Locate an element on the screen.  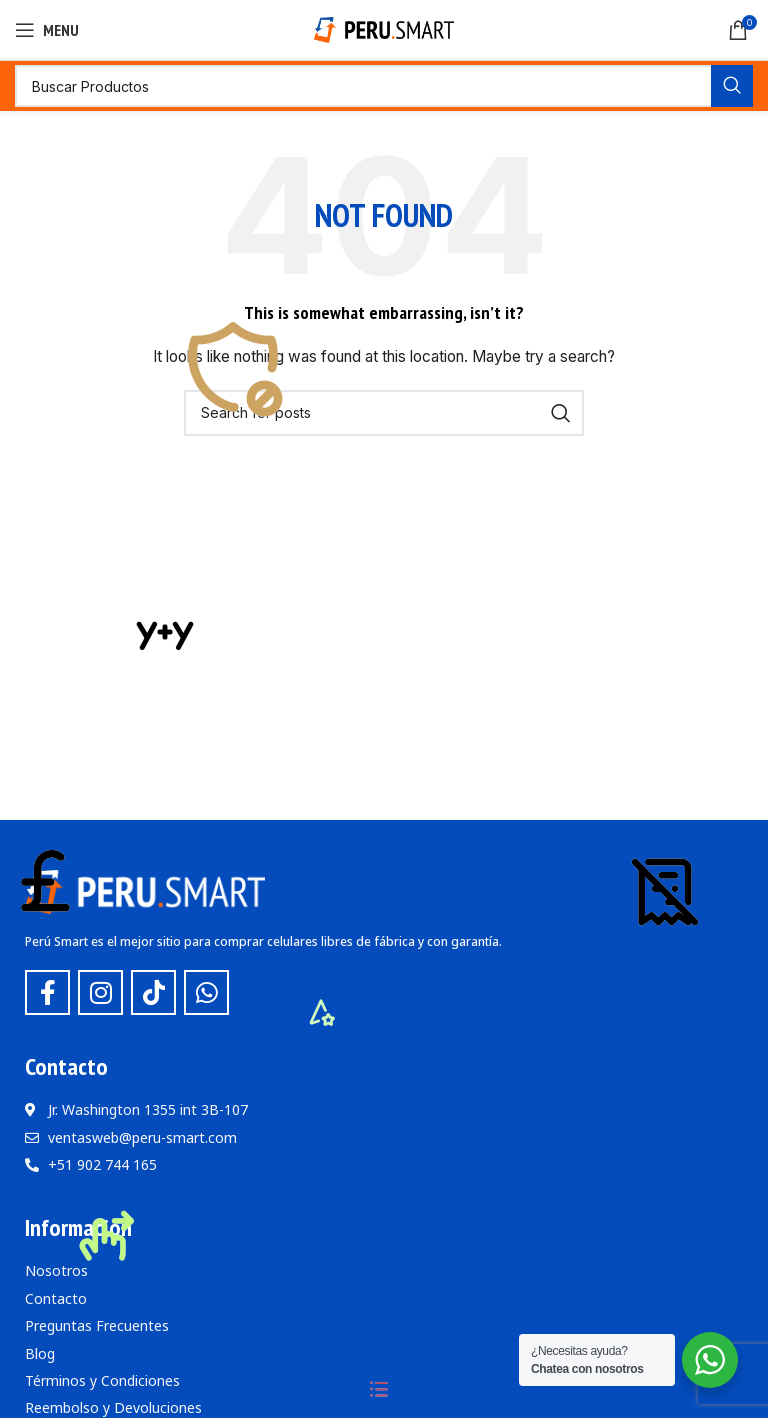
swipe right to continue or proceed is located at coordinates (104, 1237).